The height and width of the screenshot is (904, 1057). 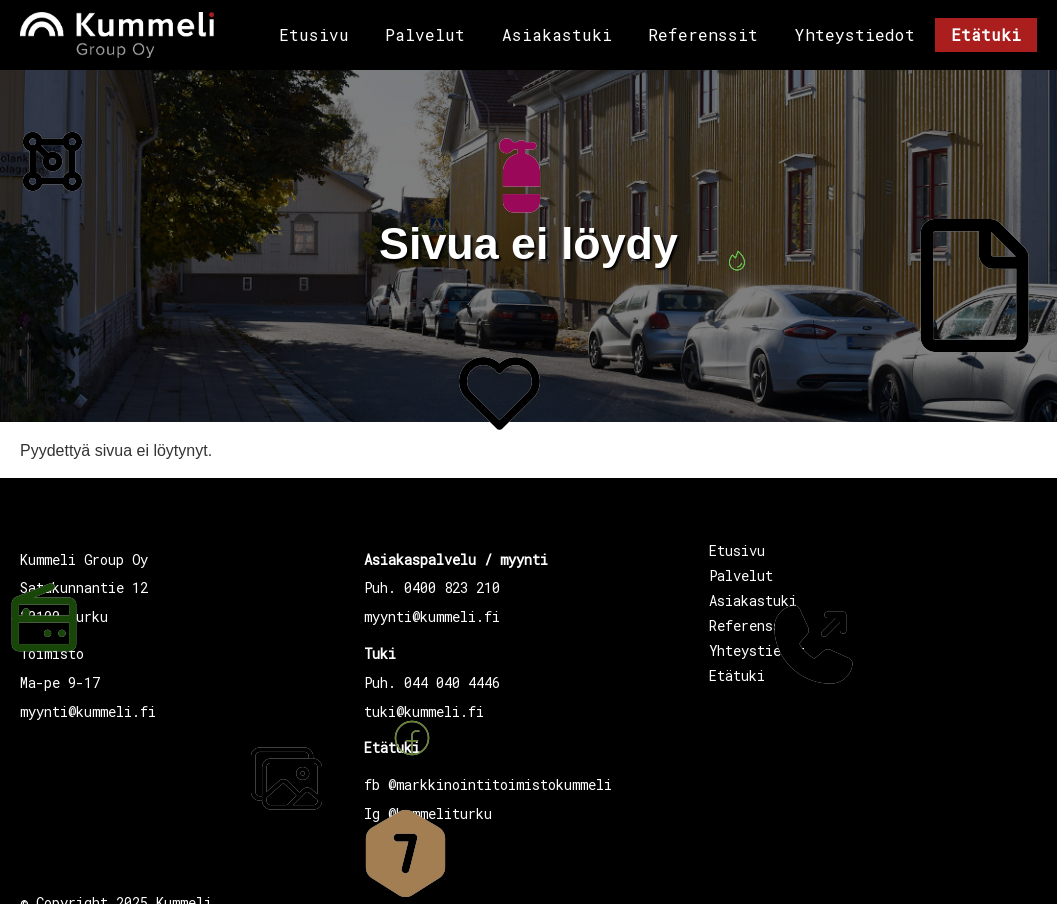 I want to click on add item to favorites, so click(x=499, y=393).